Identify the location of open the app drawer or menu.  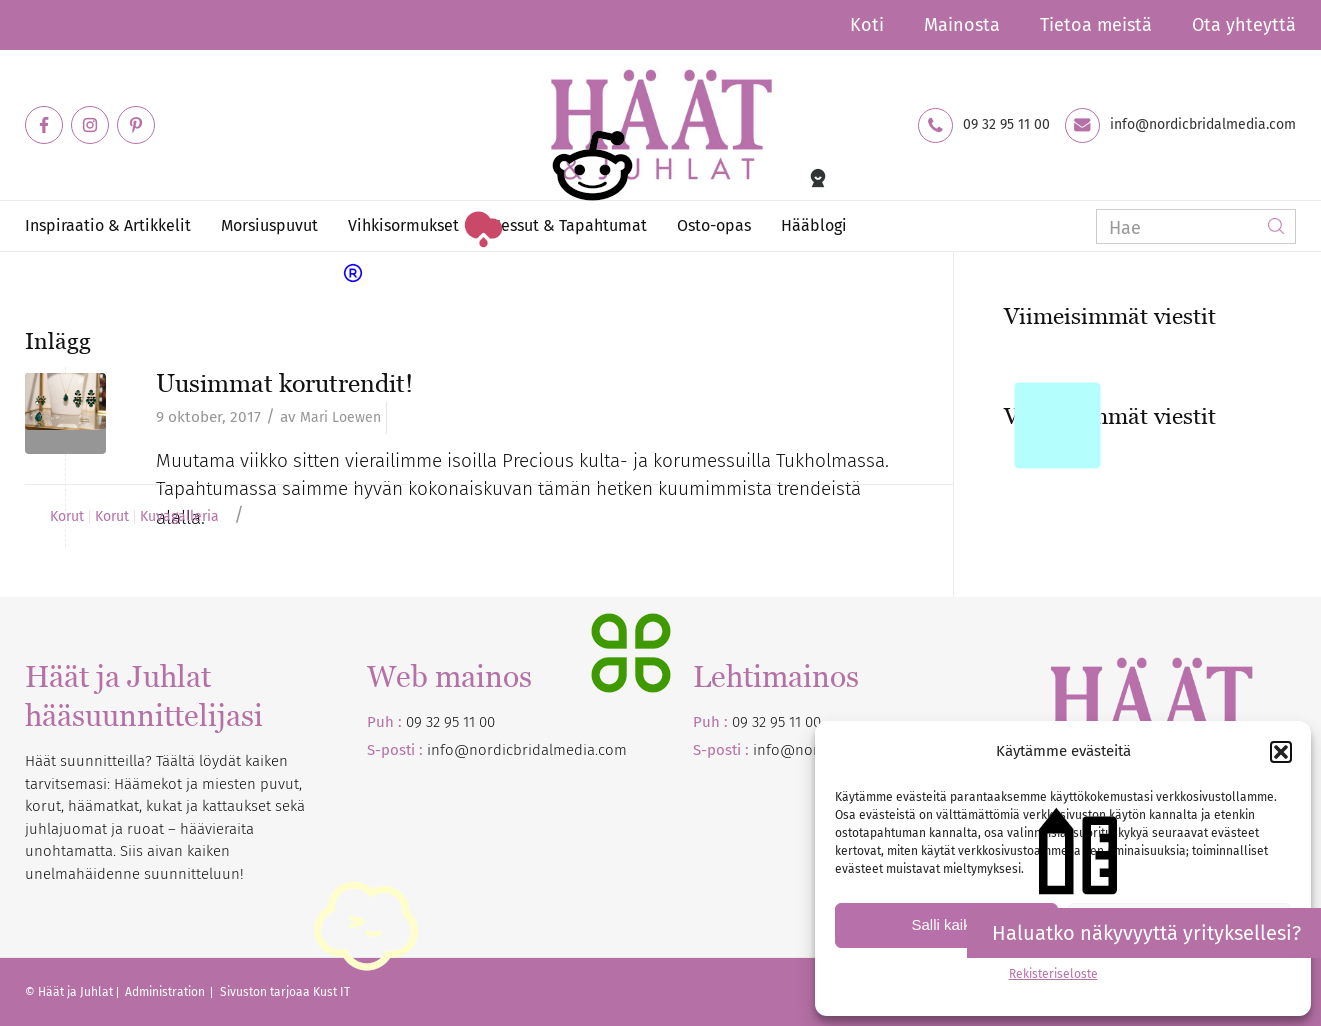
(631, 653).